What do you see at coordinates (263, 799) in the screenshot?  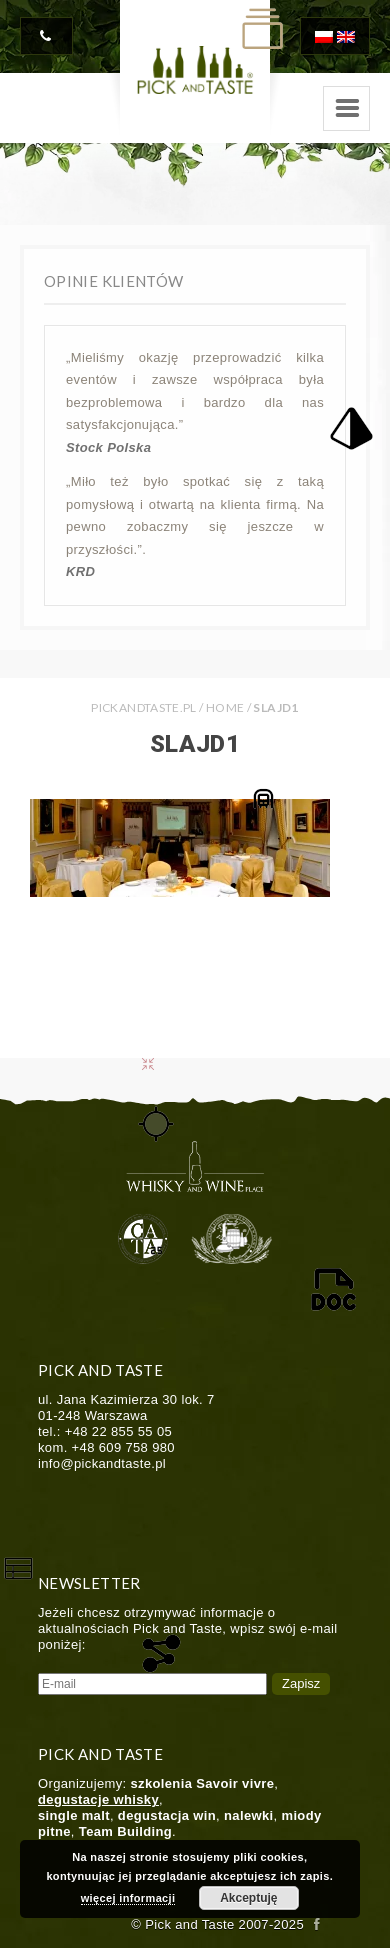 I see `view subway or metro transit options` at bounding box center [263, 799].